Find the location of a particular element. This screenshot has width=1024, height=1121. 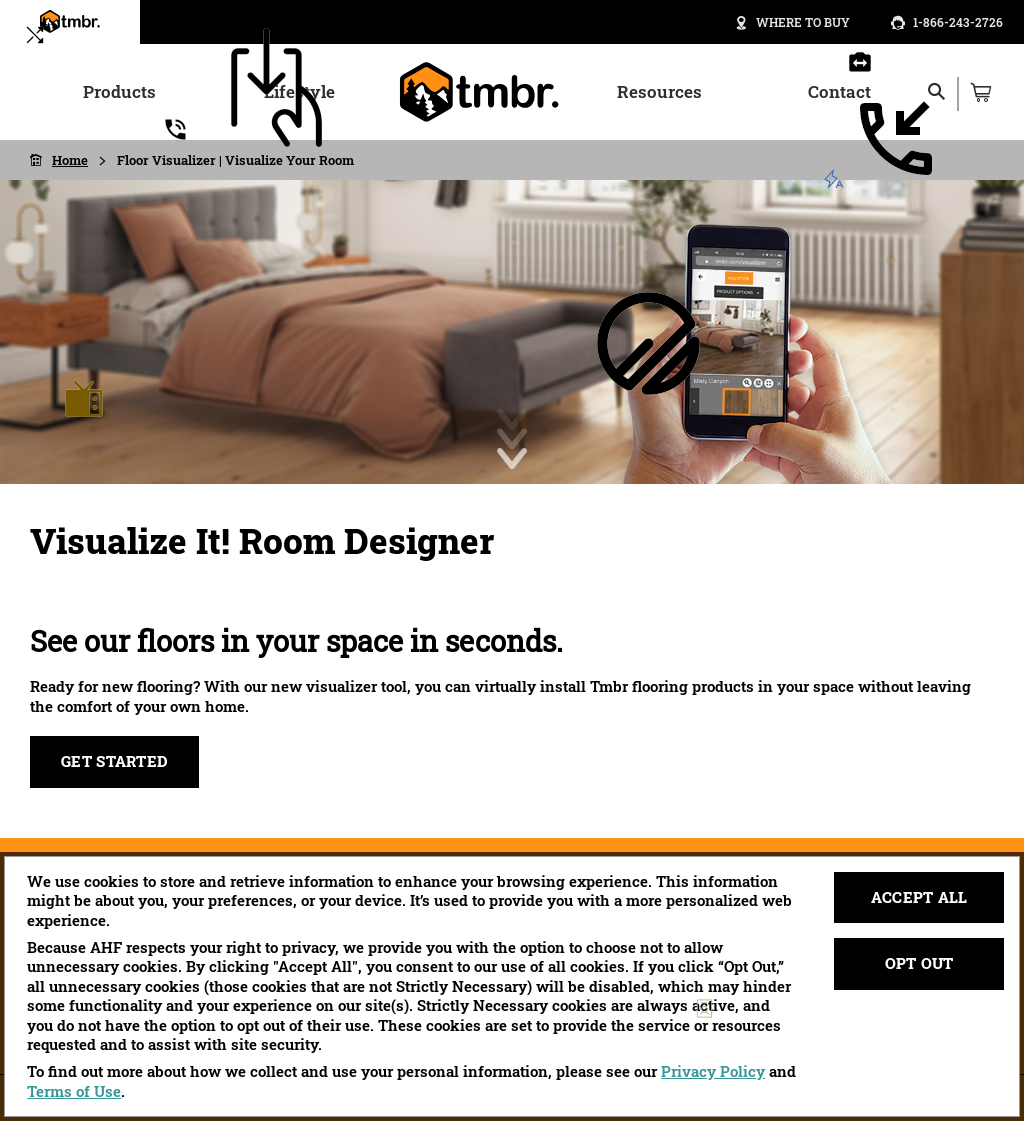

view your profile or identification details is located at coordinates (704, 1008).